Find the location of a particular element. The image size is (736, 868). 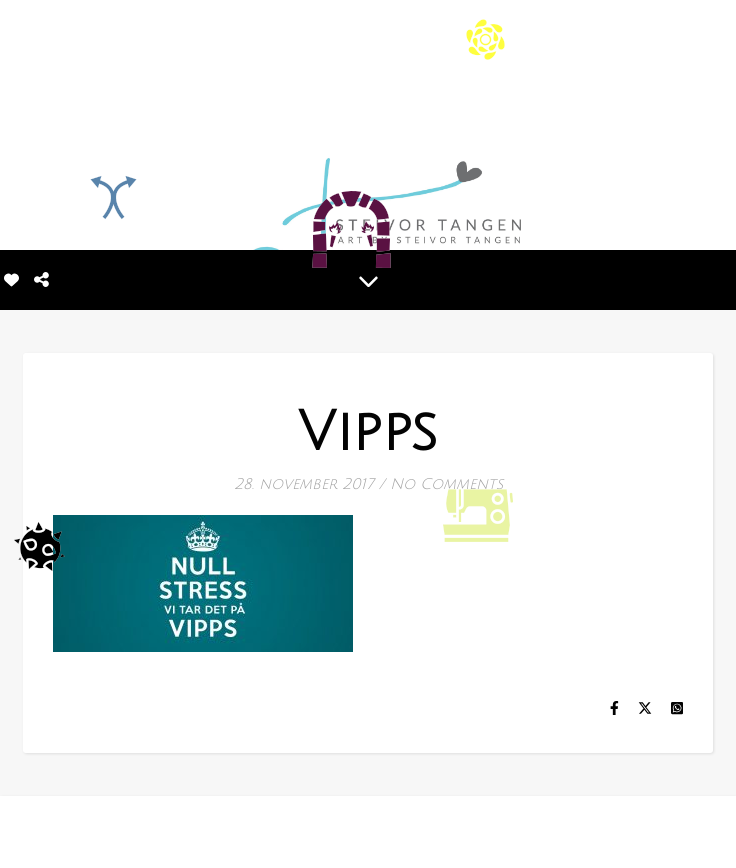

enter a dungeon or underground level is located at coordinates (351, 229).